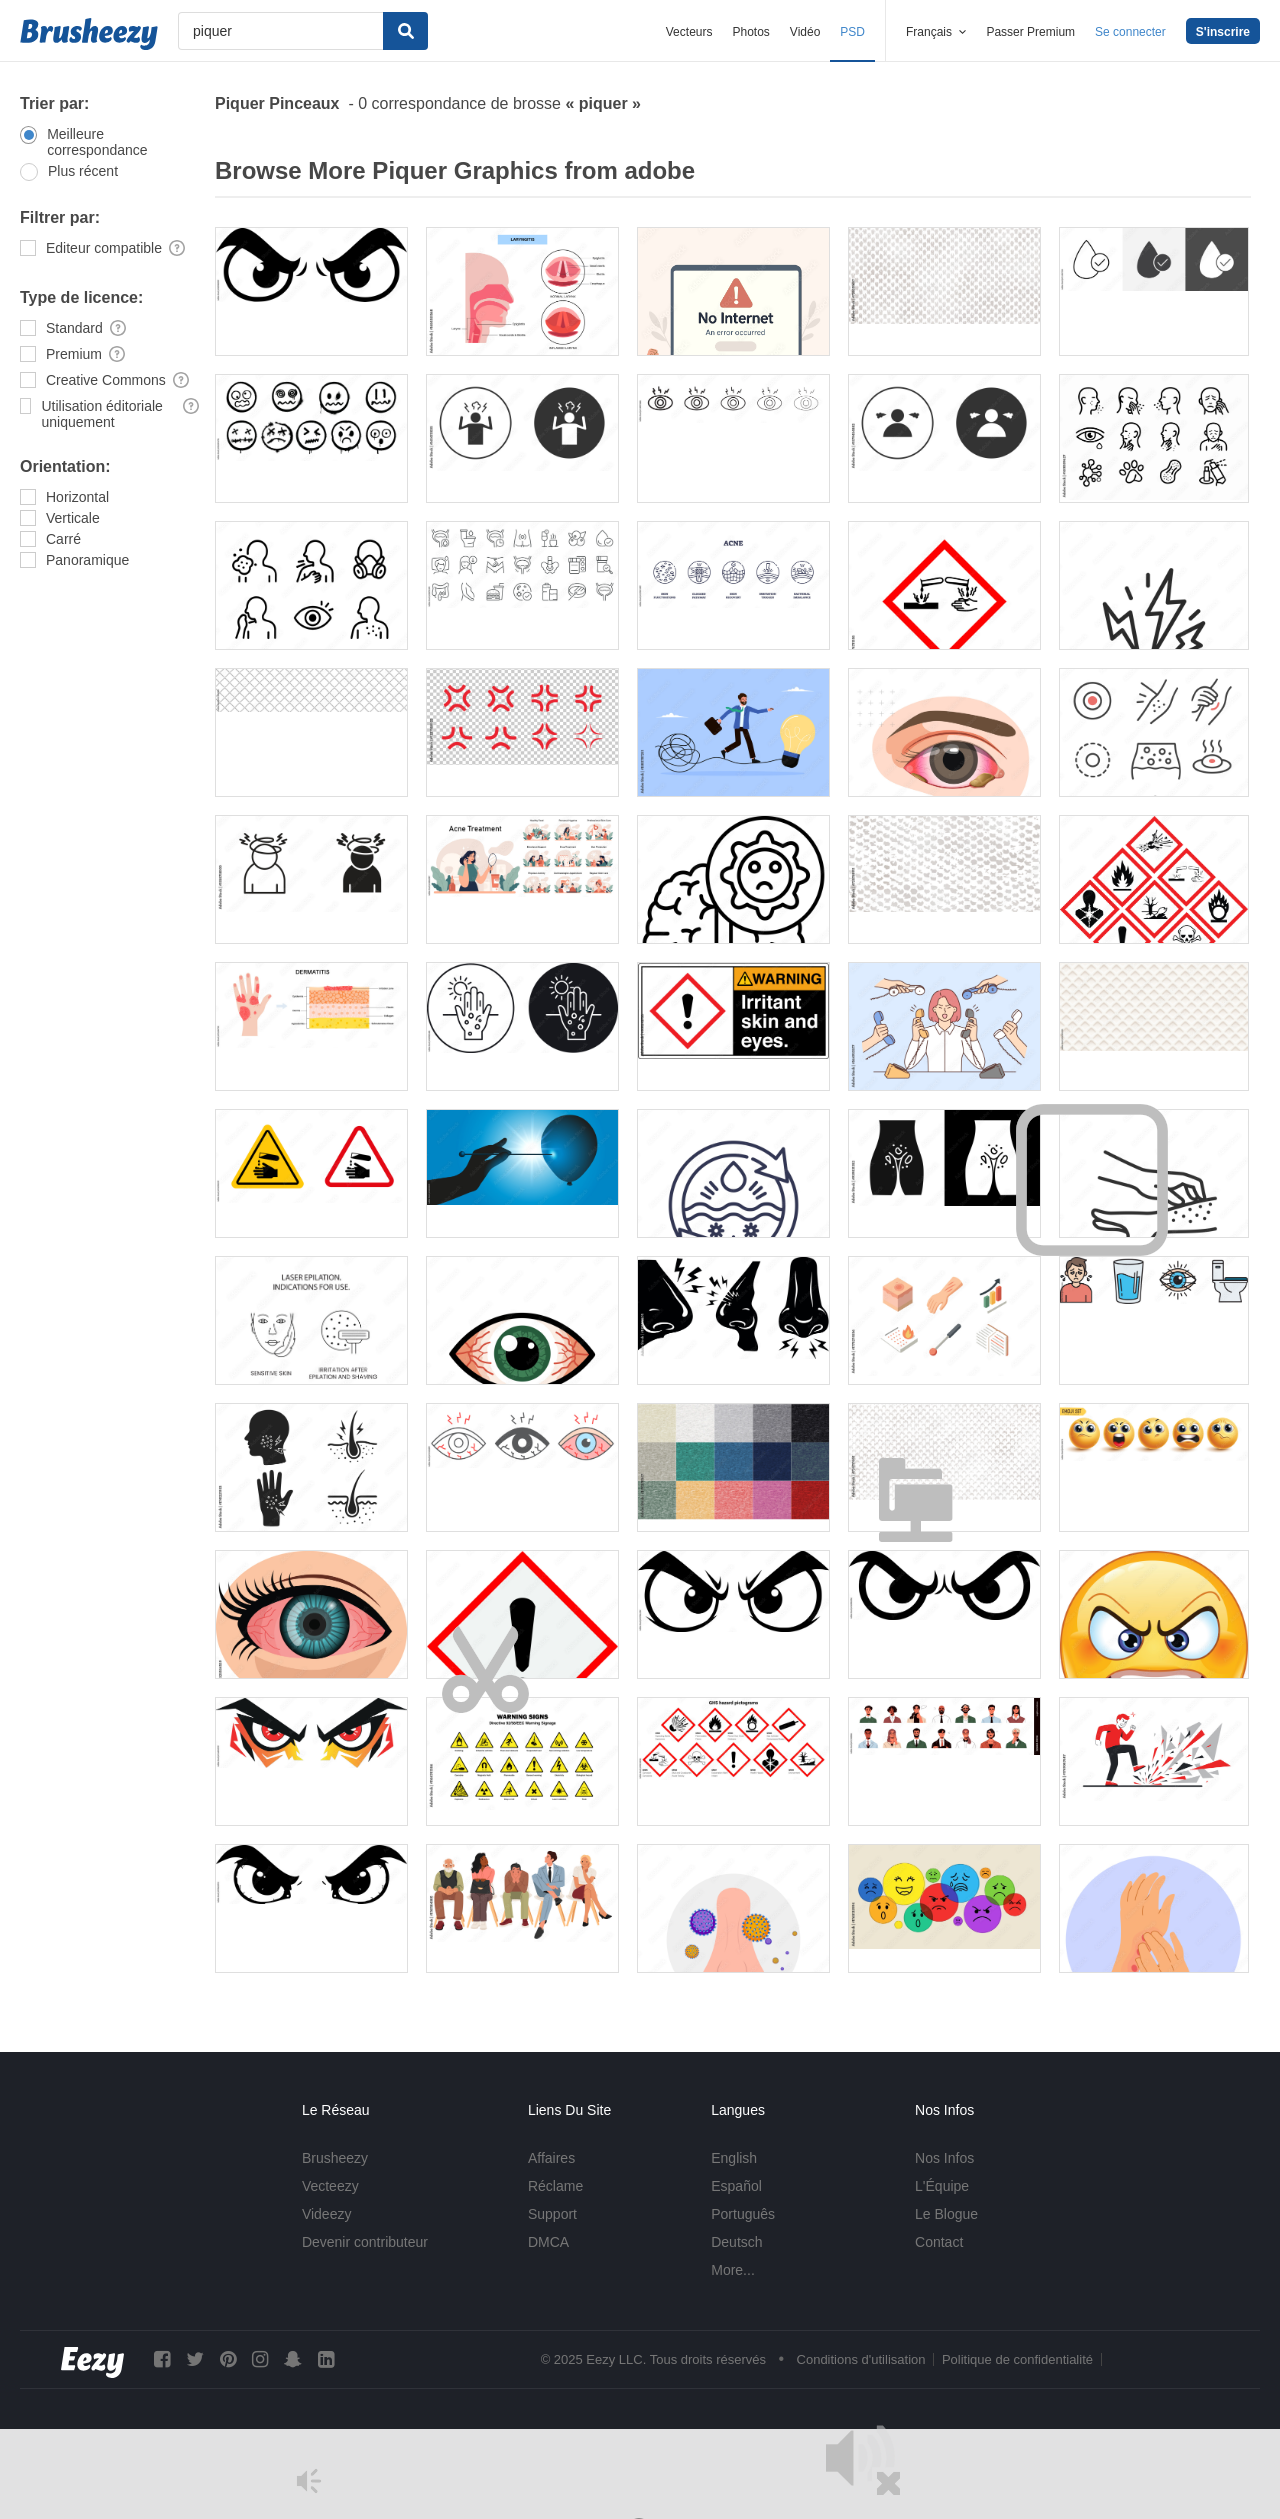 The image size is (1280, 2519). What do you see at coordinates (1092, 1180) in the screenshot?
I see `unchecked checkbox state` at bounding box center [1092, 1180].